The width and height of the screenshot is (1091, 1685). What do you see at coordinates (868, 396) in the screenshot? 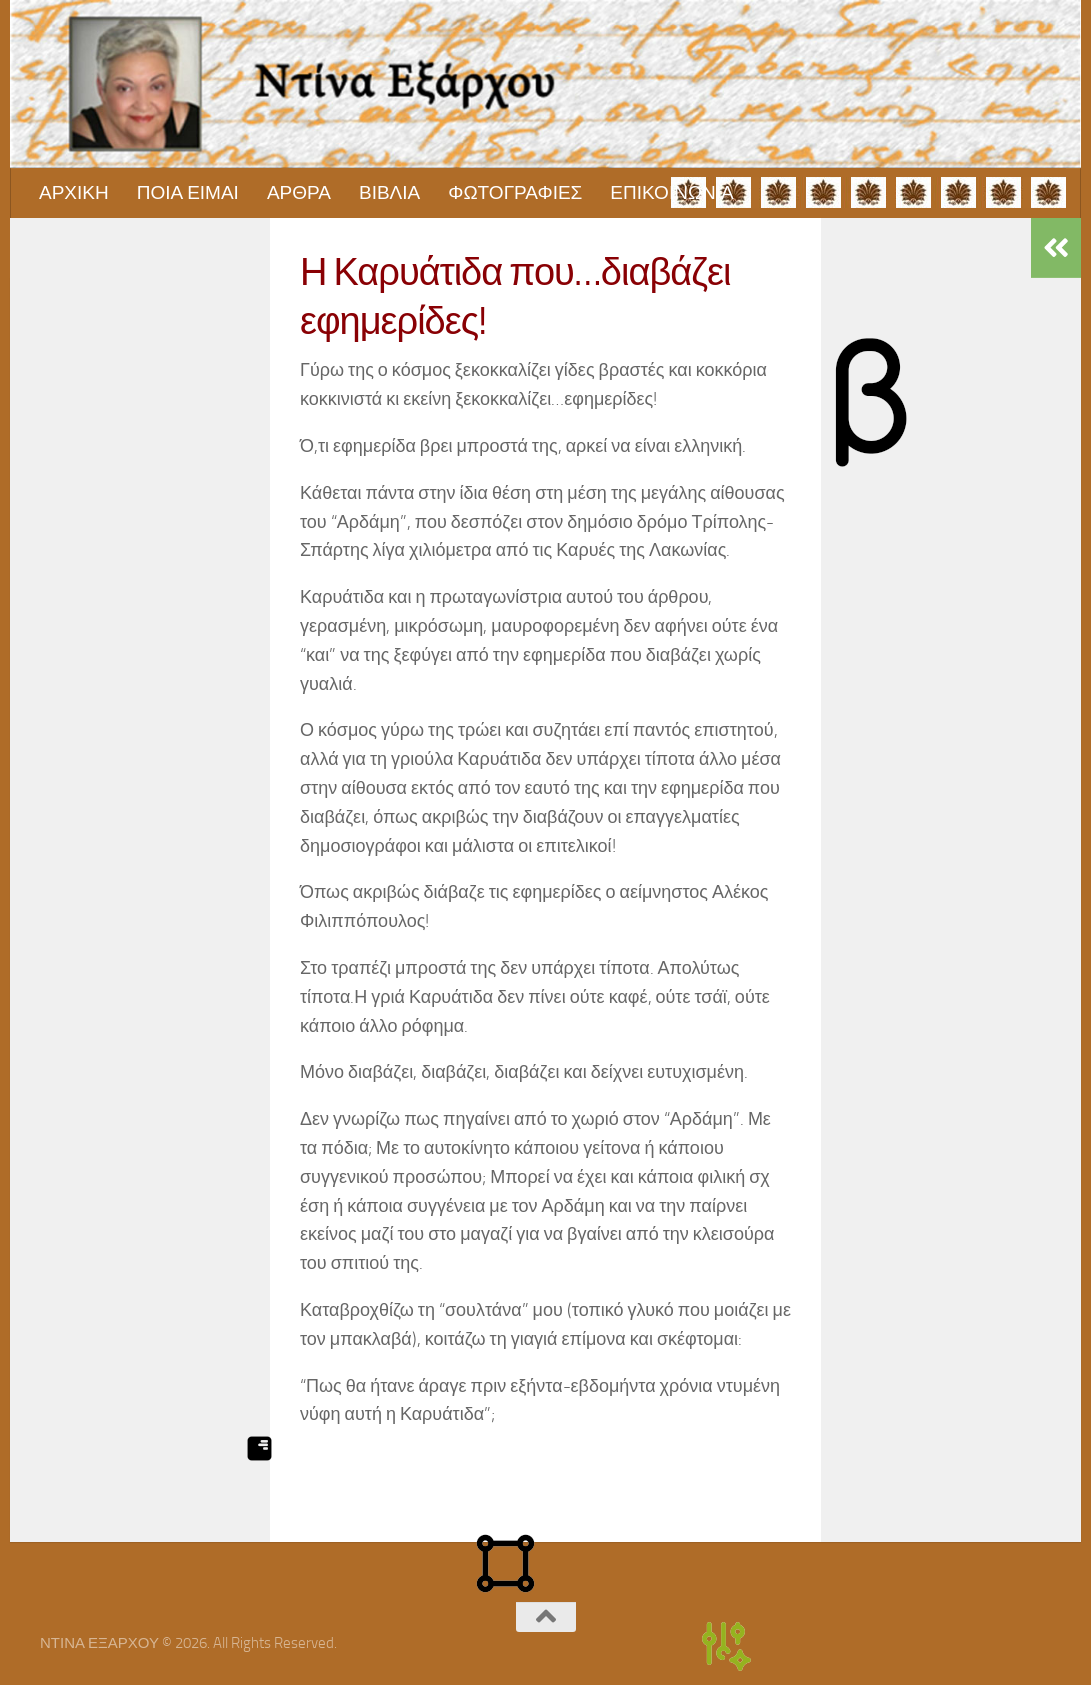
I see `indicates a feature in beta testing phase` at bounding box center [868, 396].